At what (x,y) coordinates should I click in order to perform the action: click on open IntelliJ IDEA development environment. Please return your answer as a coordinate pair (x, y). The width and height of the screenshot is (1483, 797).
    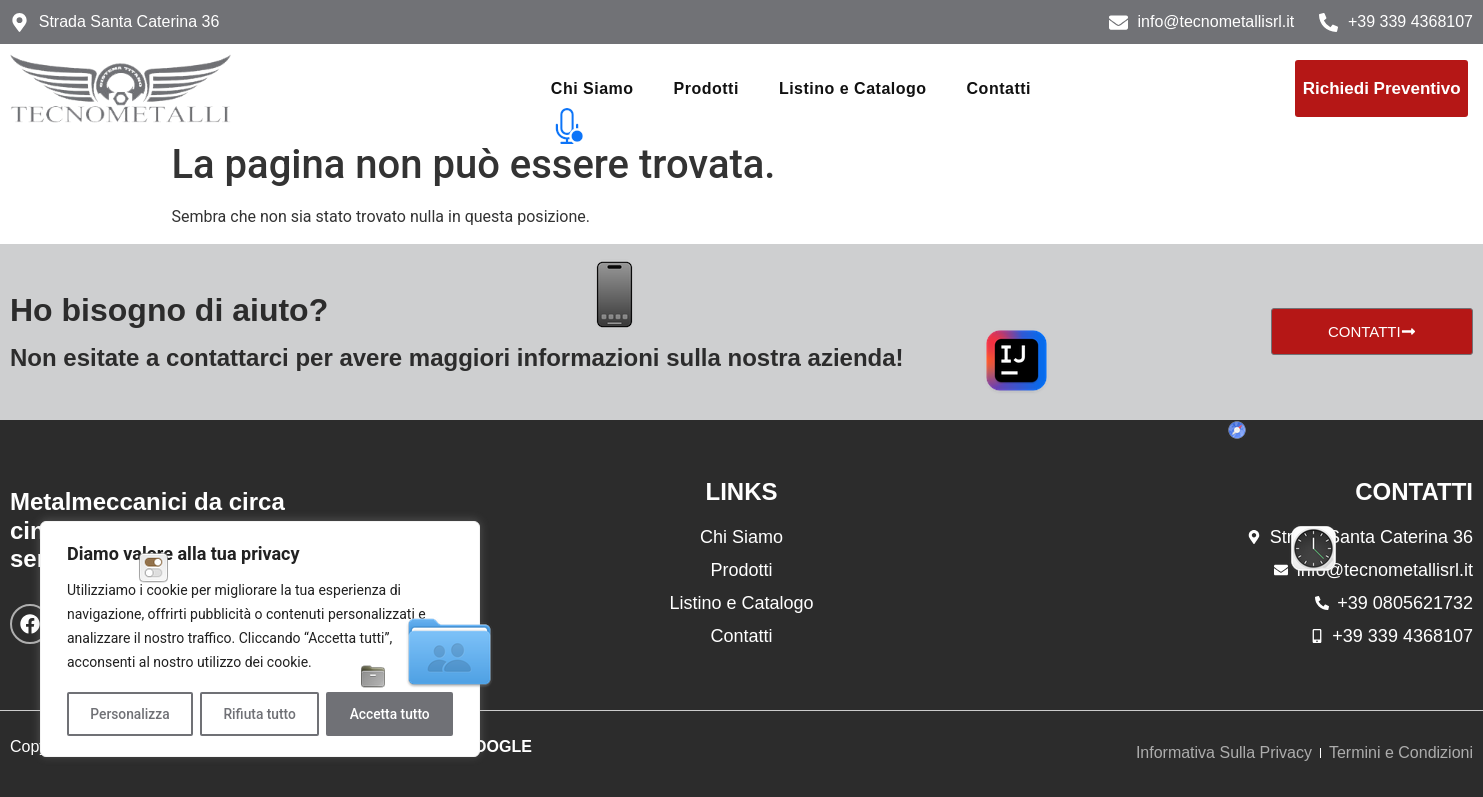
    Looking at the image, I should click on (1016, 360).